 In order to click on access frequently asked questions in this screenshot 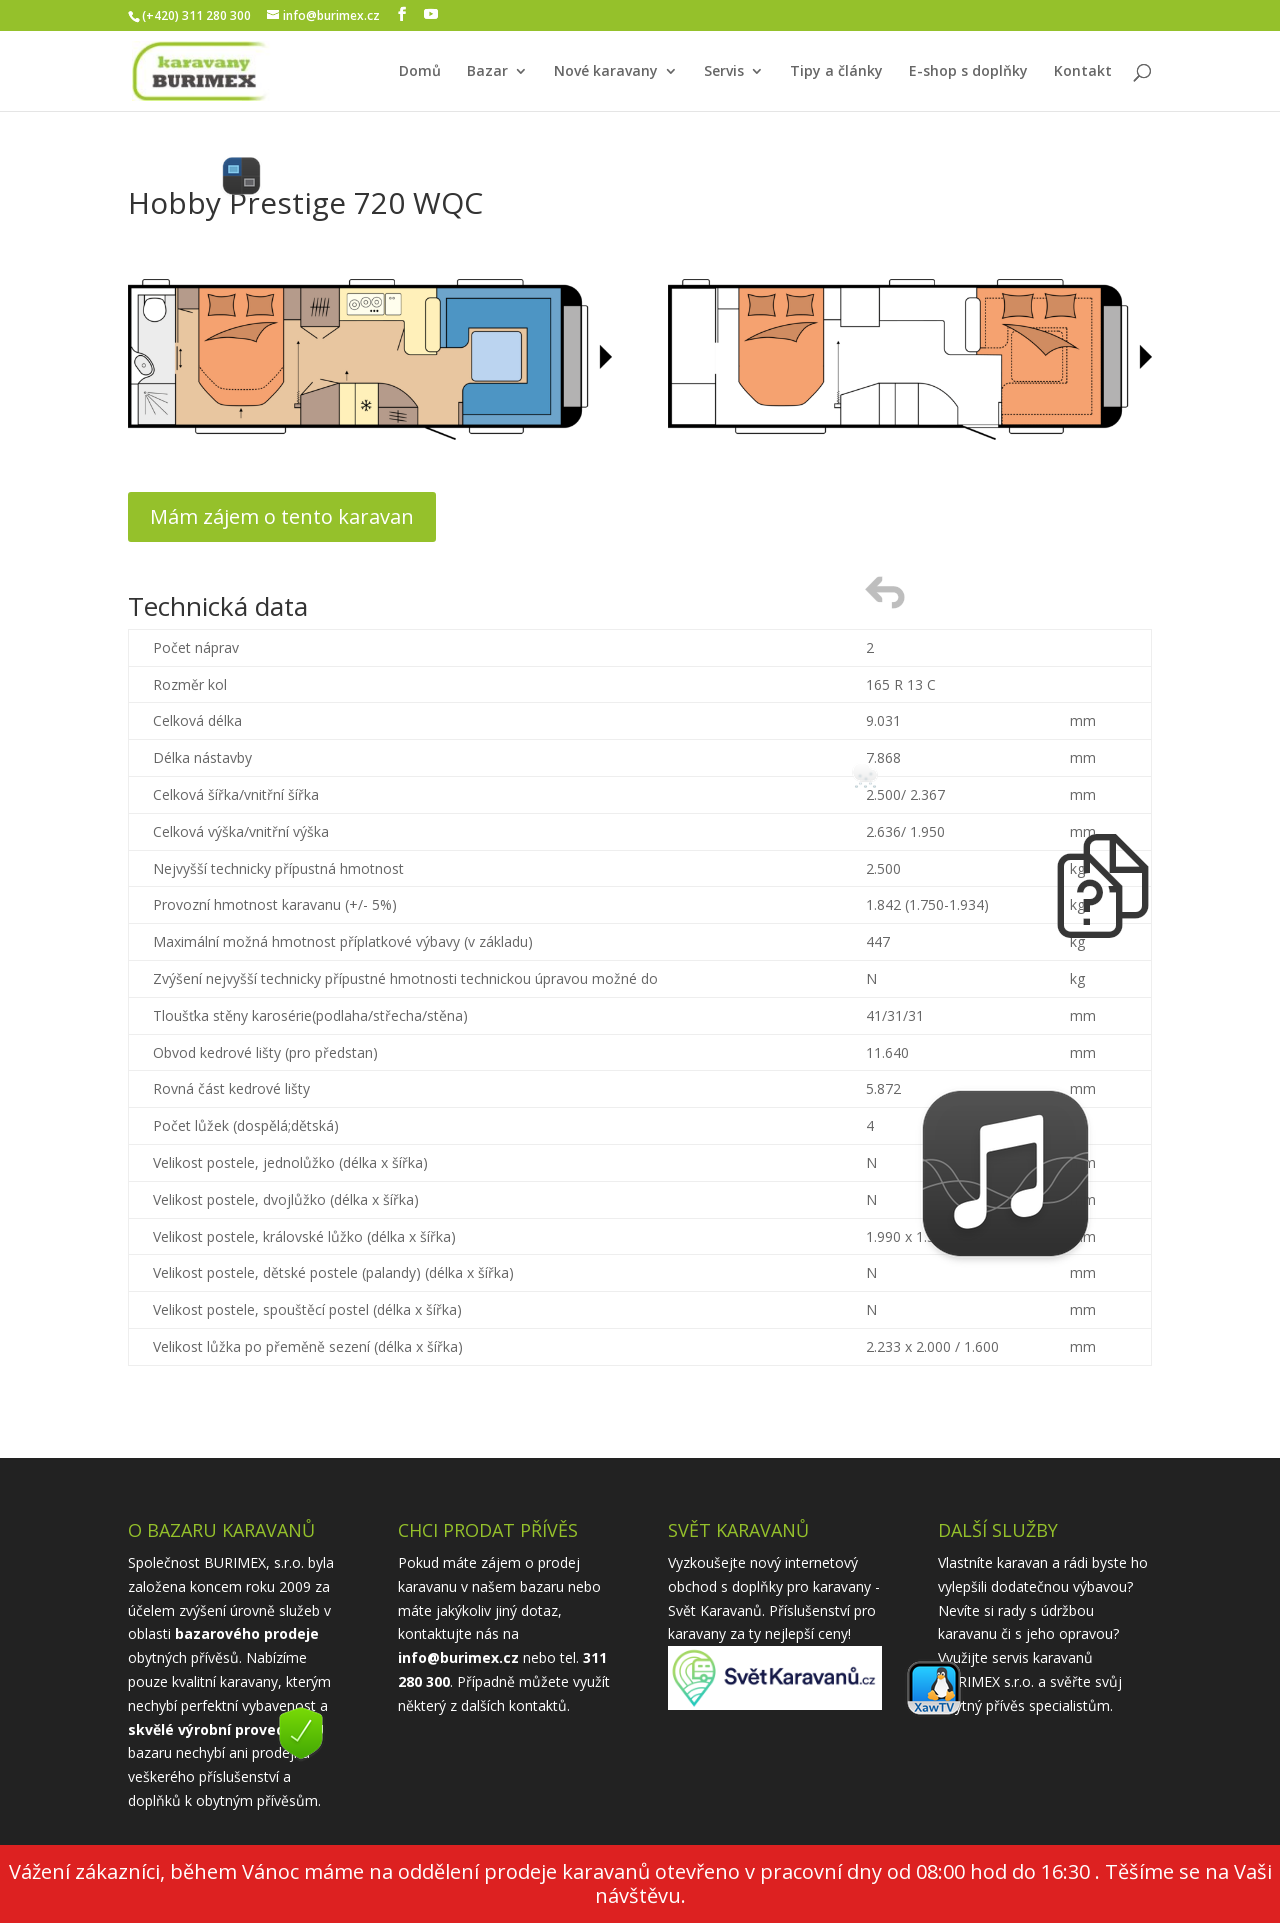, I will do `click(1103, 886)`.